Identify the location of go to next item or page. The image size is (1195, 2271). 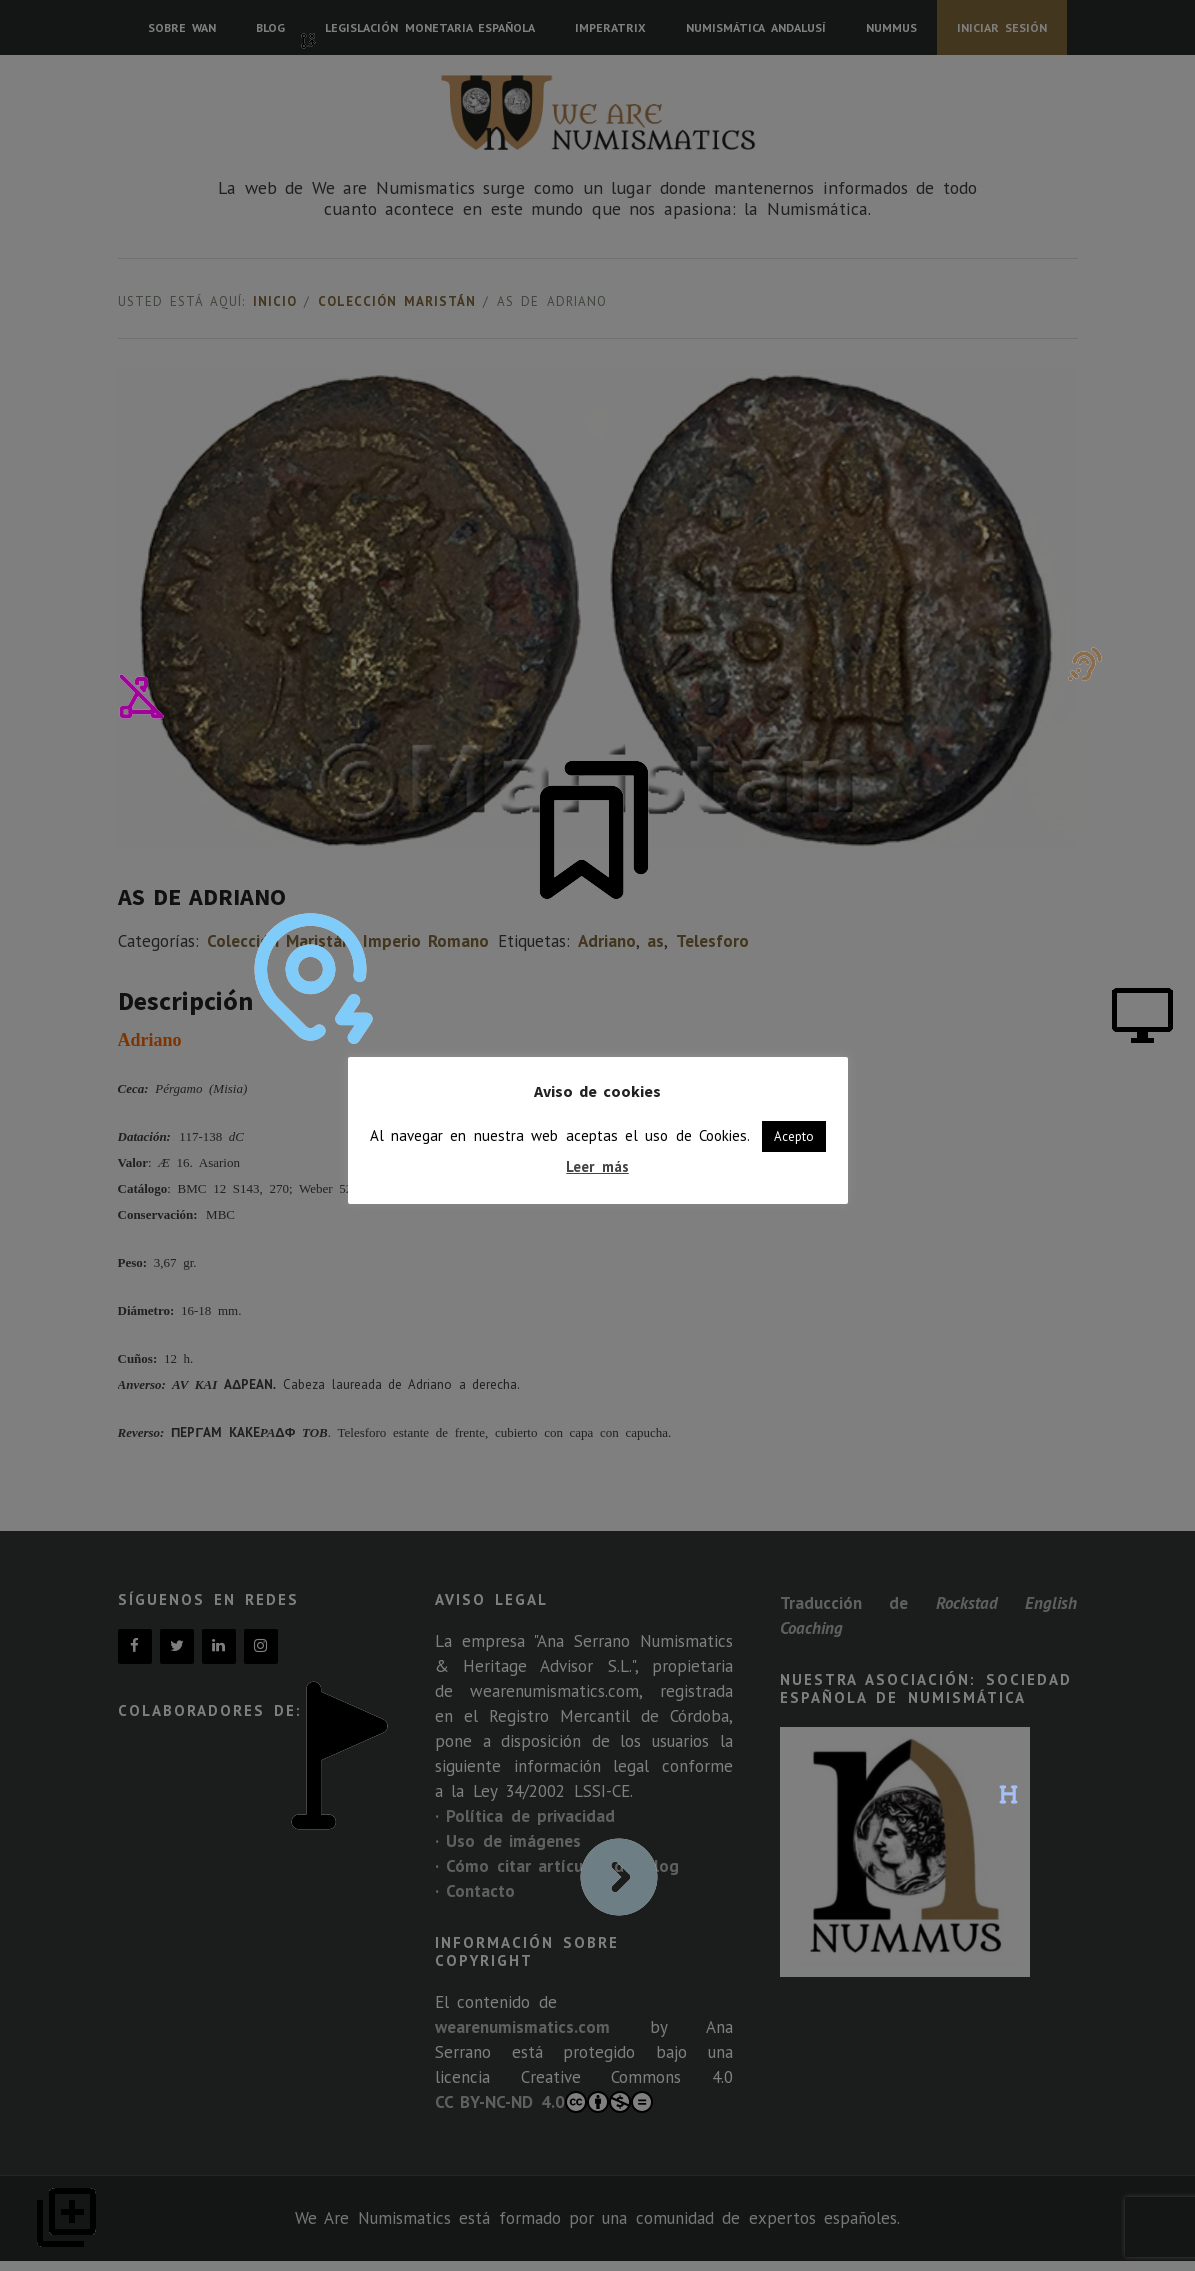
(619, 1877).